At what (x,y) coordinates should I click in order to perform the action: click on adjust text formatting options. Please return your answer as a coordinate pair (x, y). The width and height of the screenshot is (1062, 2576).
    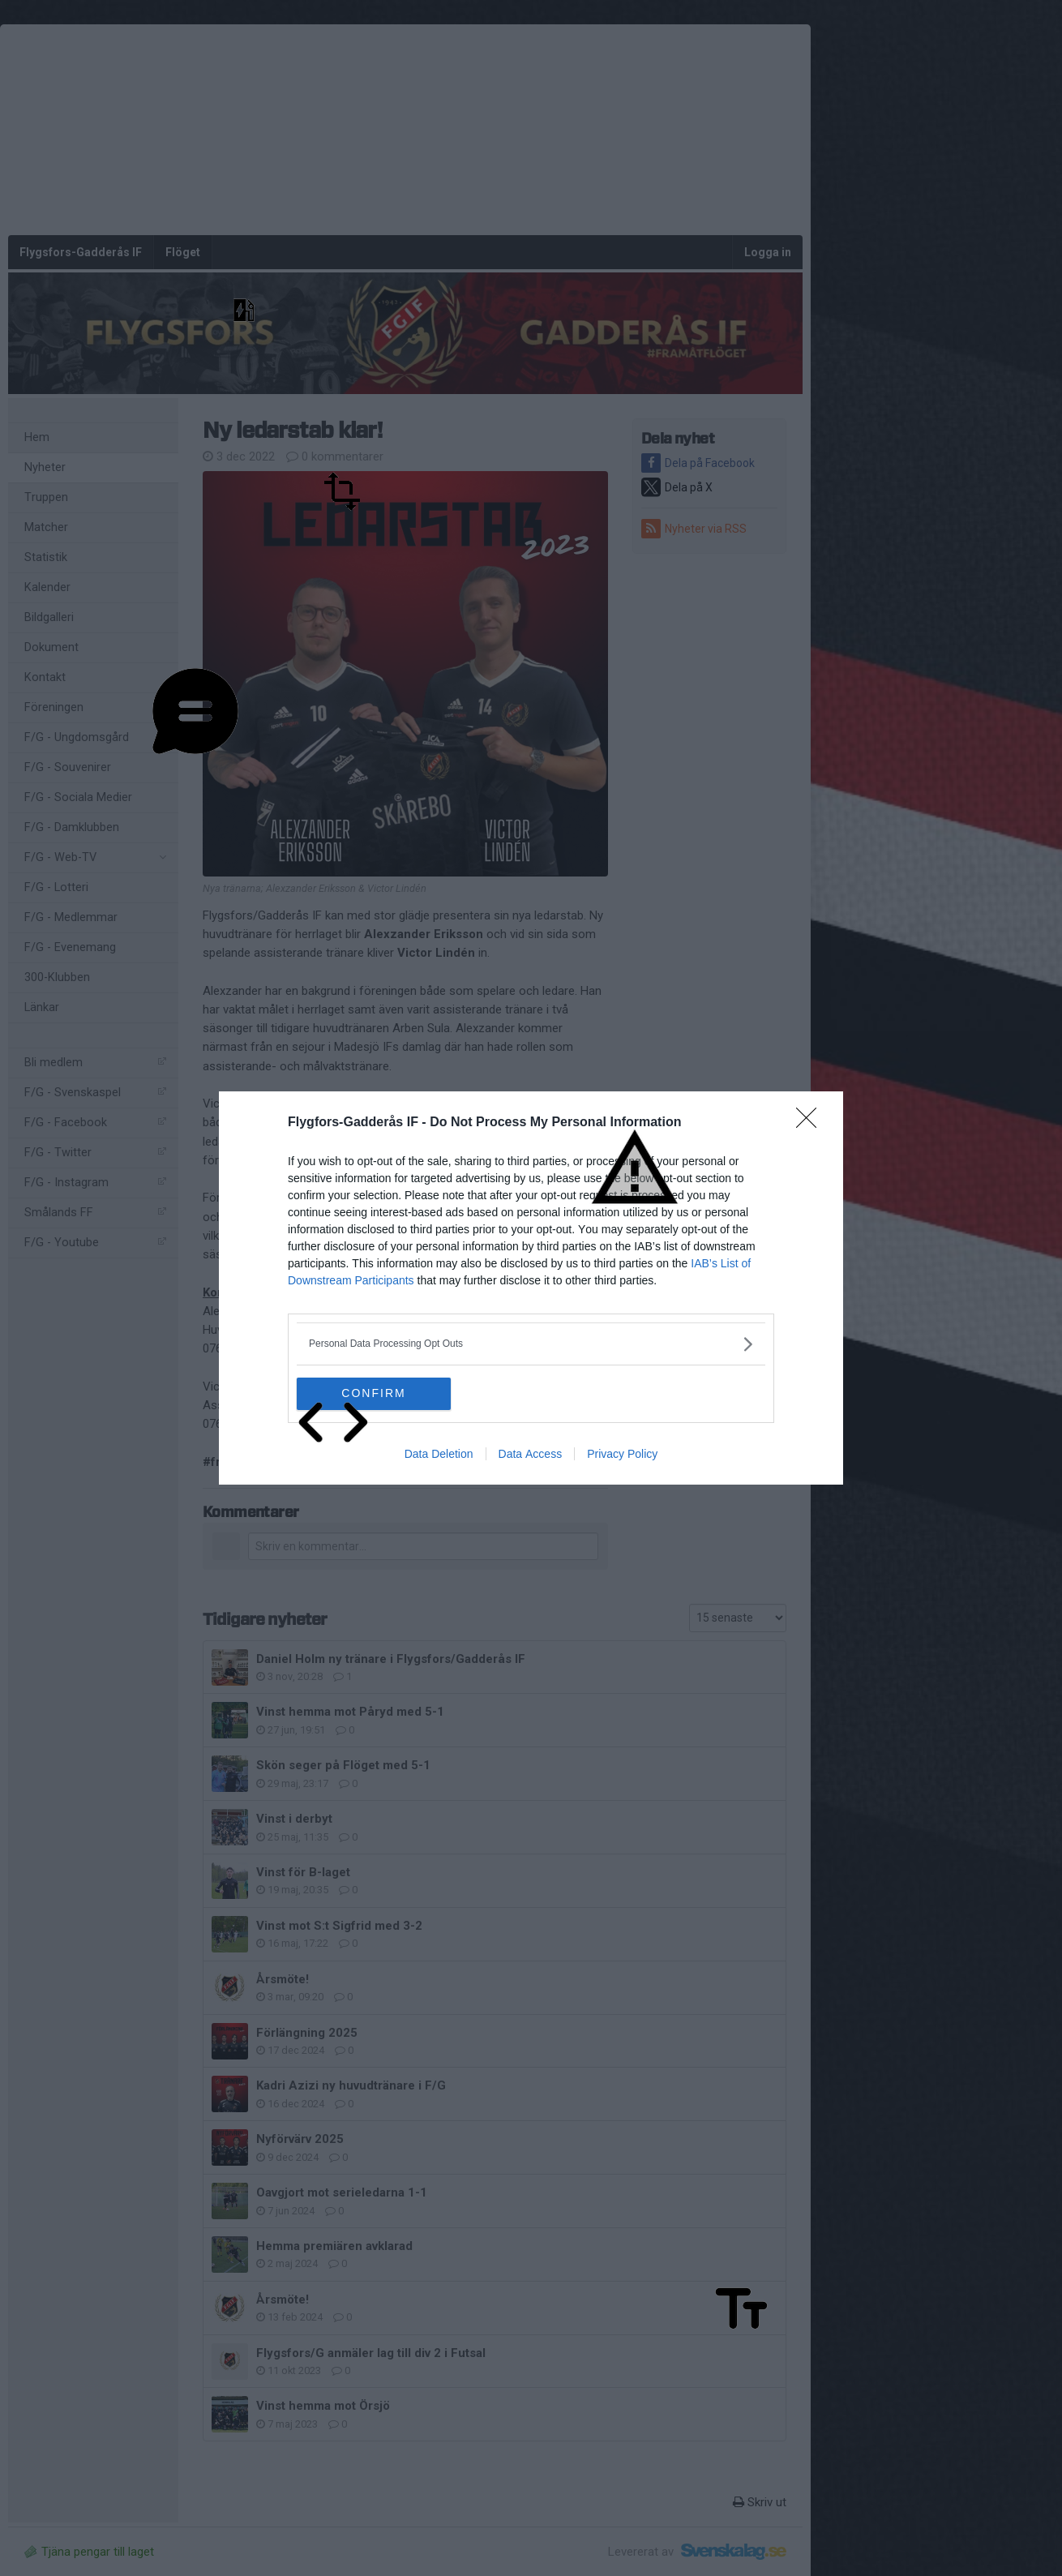
    Looking at the image, I should click on (741, 2309).